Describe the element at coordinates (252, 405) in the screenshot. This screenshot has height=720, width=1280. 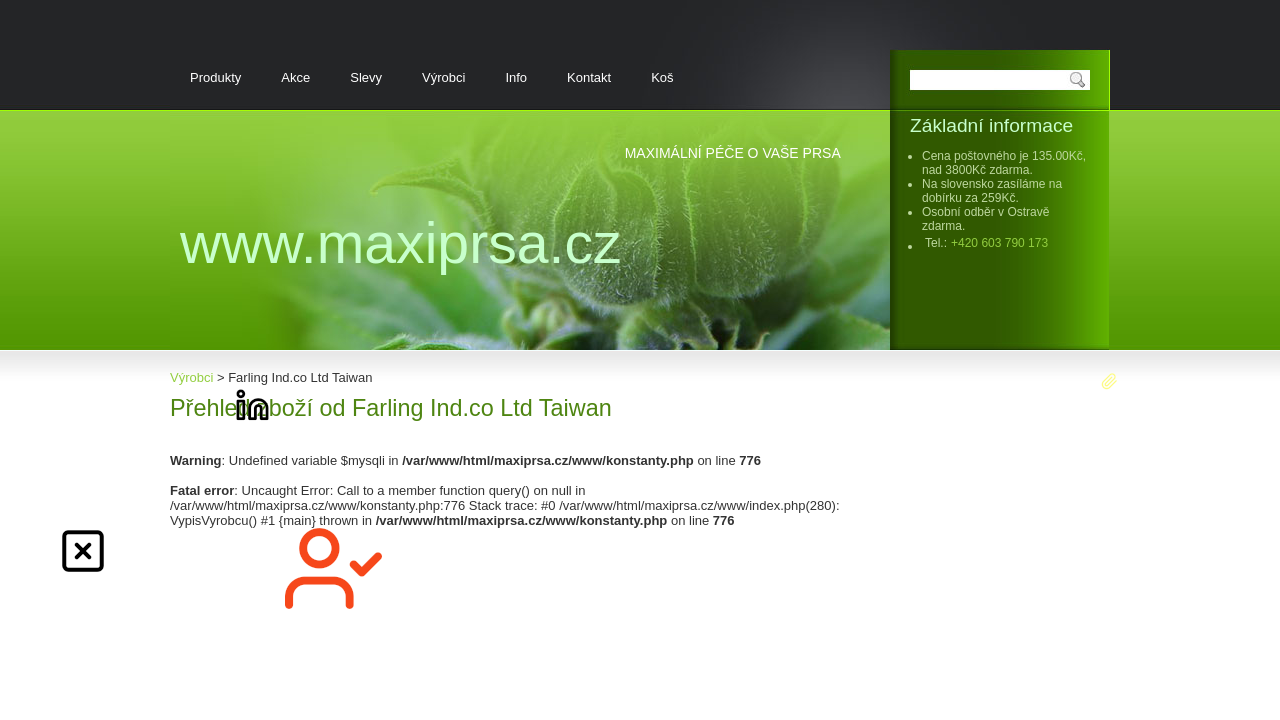
I see `visit linkedin profile` at that location.